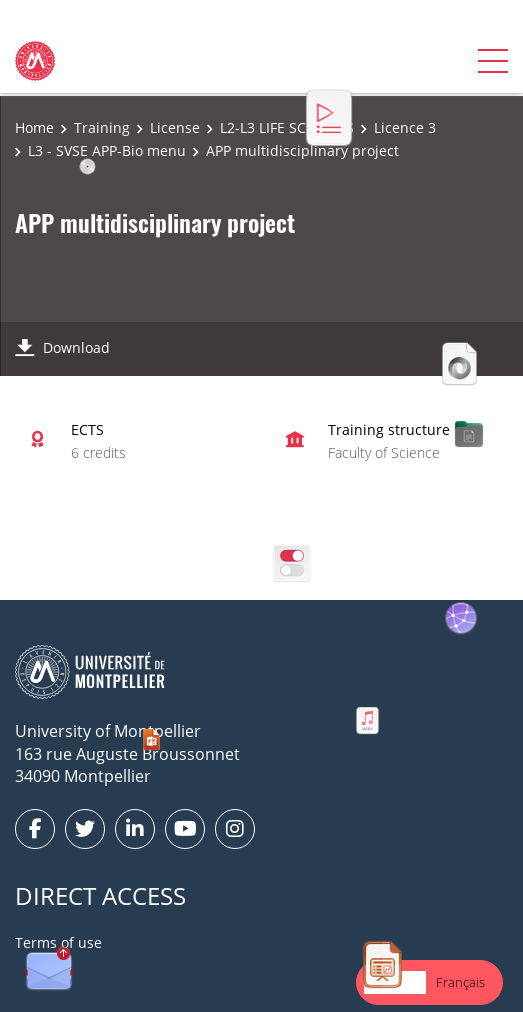 This screenshot has width=523, height=1012. Describe the element at coordinates (292, 563) in the screenshot. I see `open system settings or preferences` at that location.